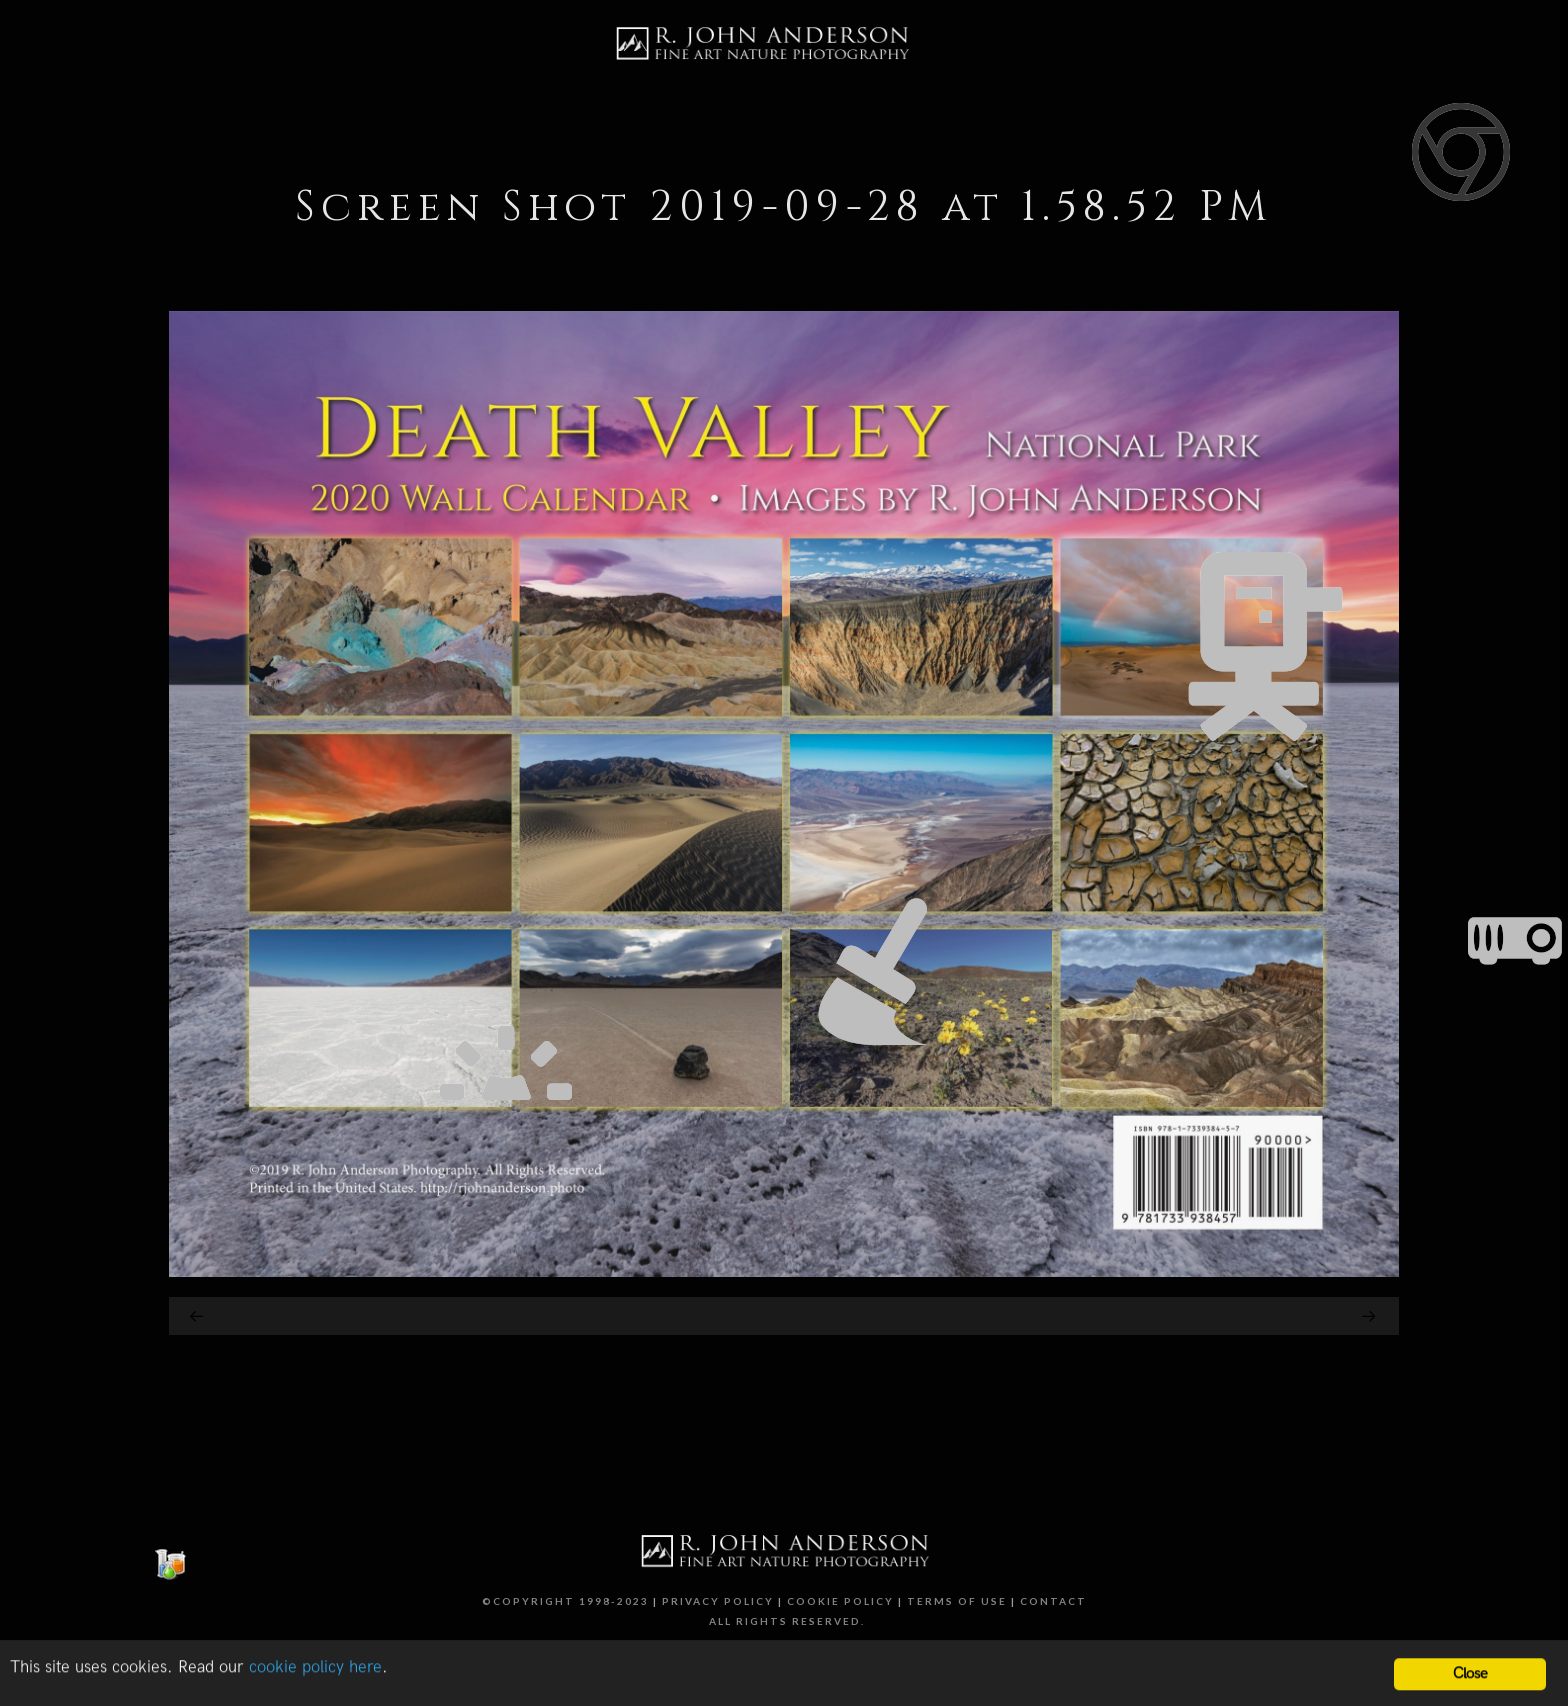 This screenshot has height=1706, width=1568. I want to click on adjust keyboard backlight brightness, so click(506, 1067).